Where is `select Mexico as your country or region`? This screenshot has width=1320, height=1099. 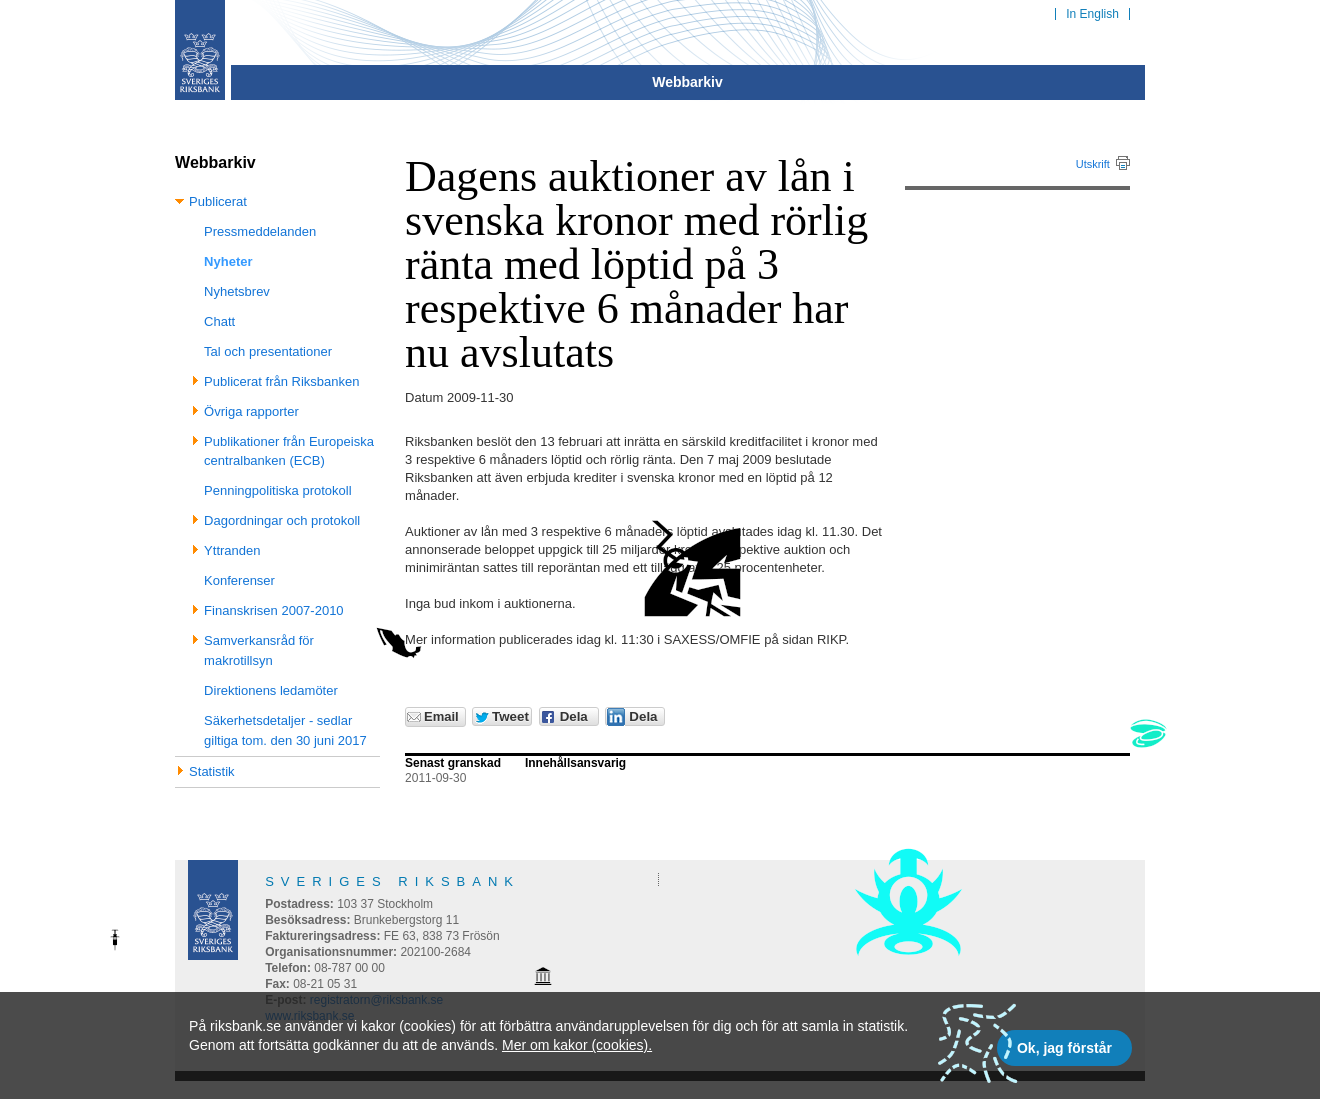
select Mexico as your country or region is located at coordinates (399, 643).